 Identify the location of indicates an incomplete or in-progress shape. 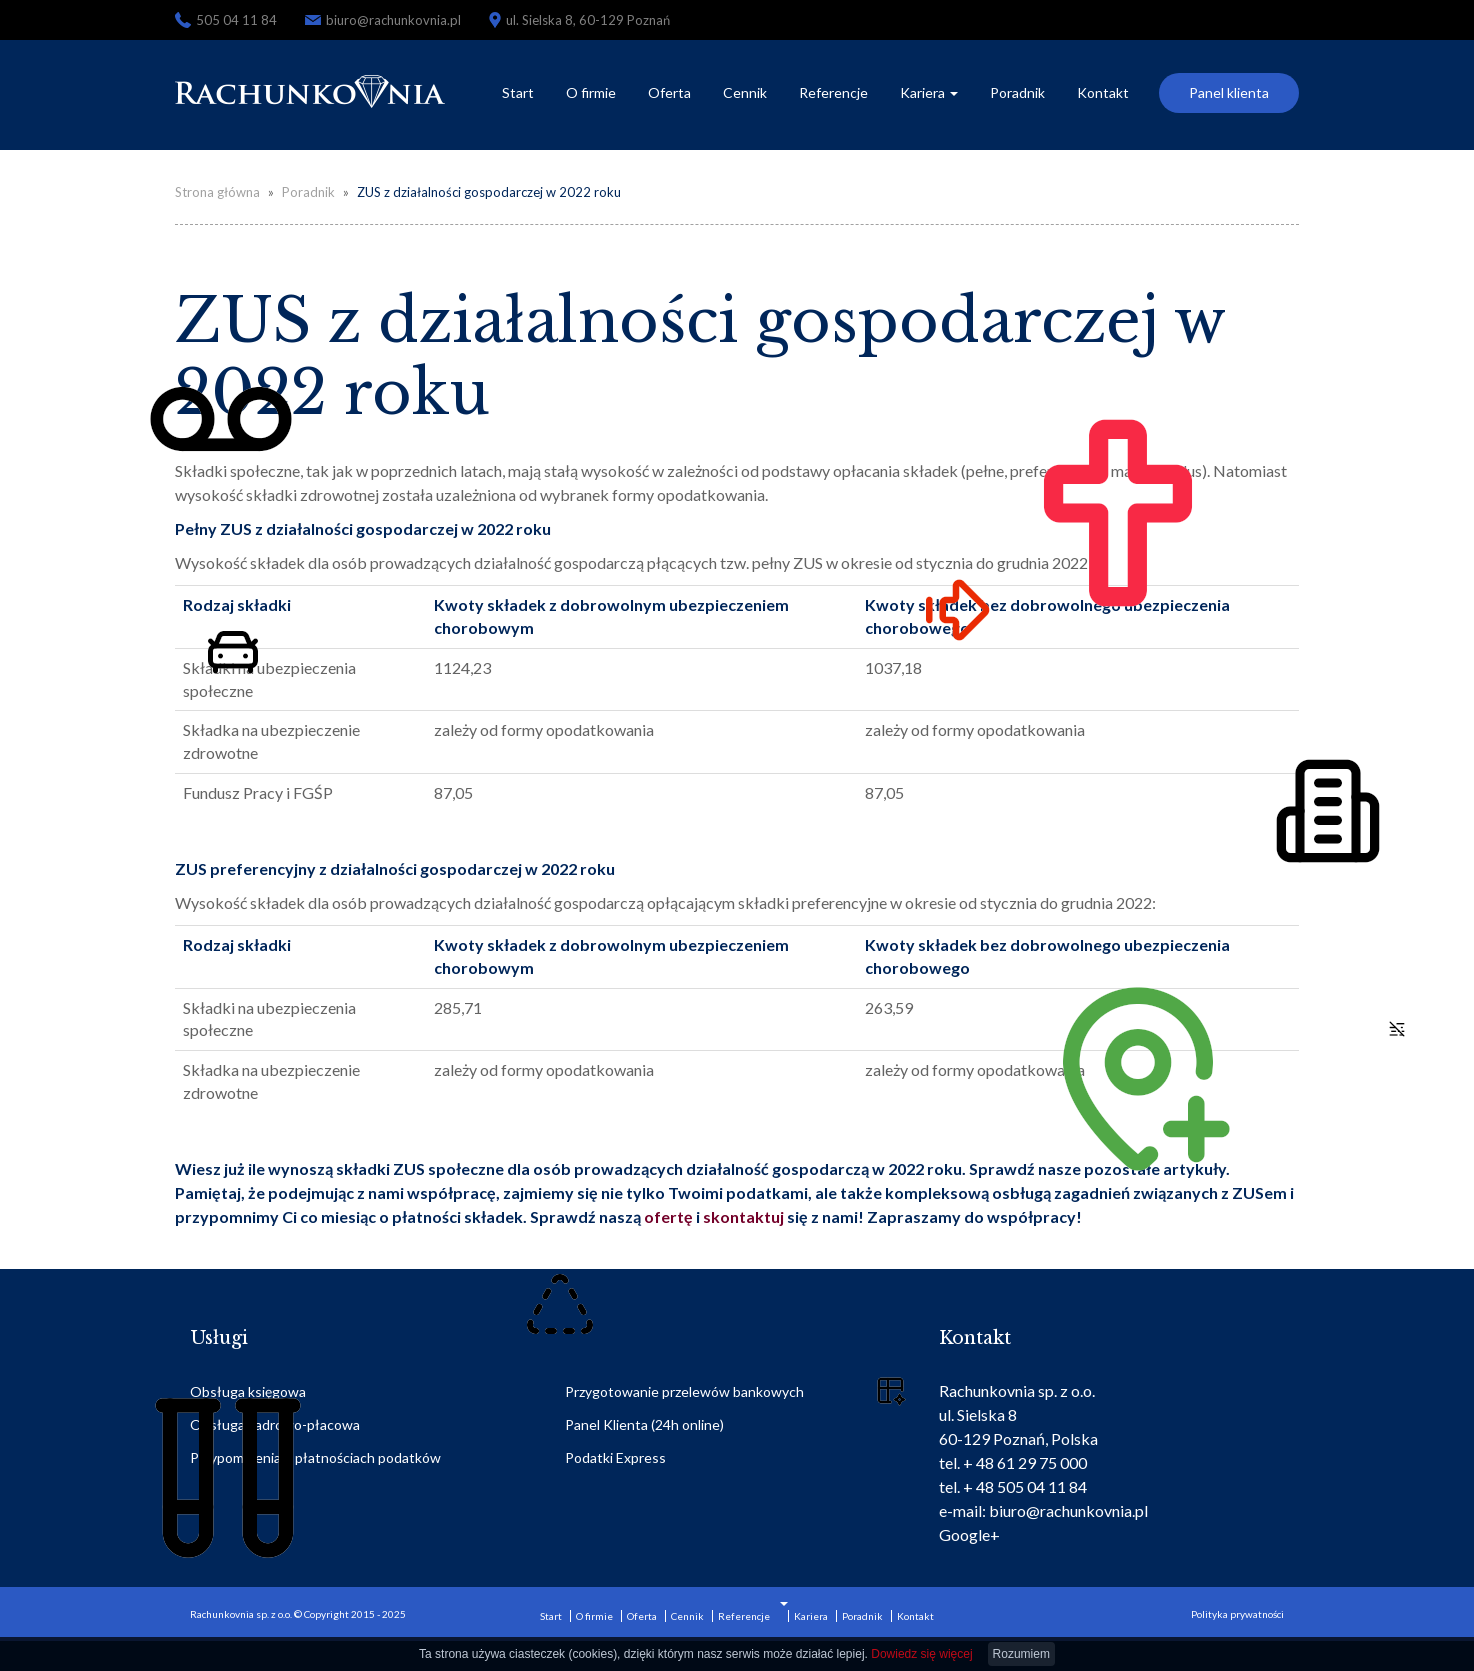
(560, 1304).